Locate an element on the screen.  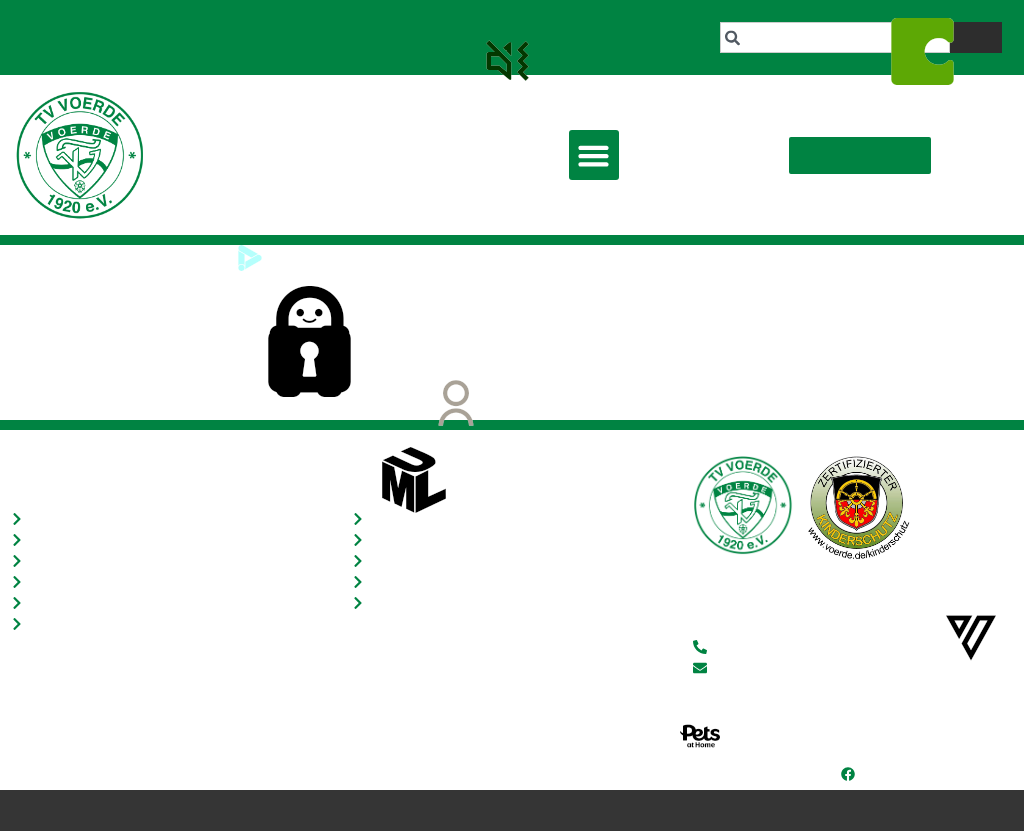
vuetify framework logo is located at coordinates (971, 638).